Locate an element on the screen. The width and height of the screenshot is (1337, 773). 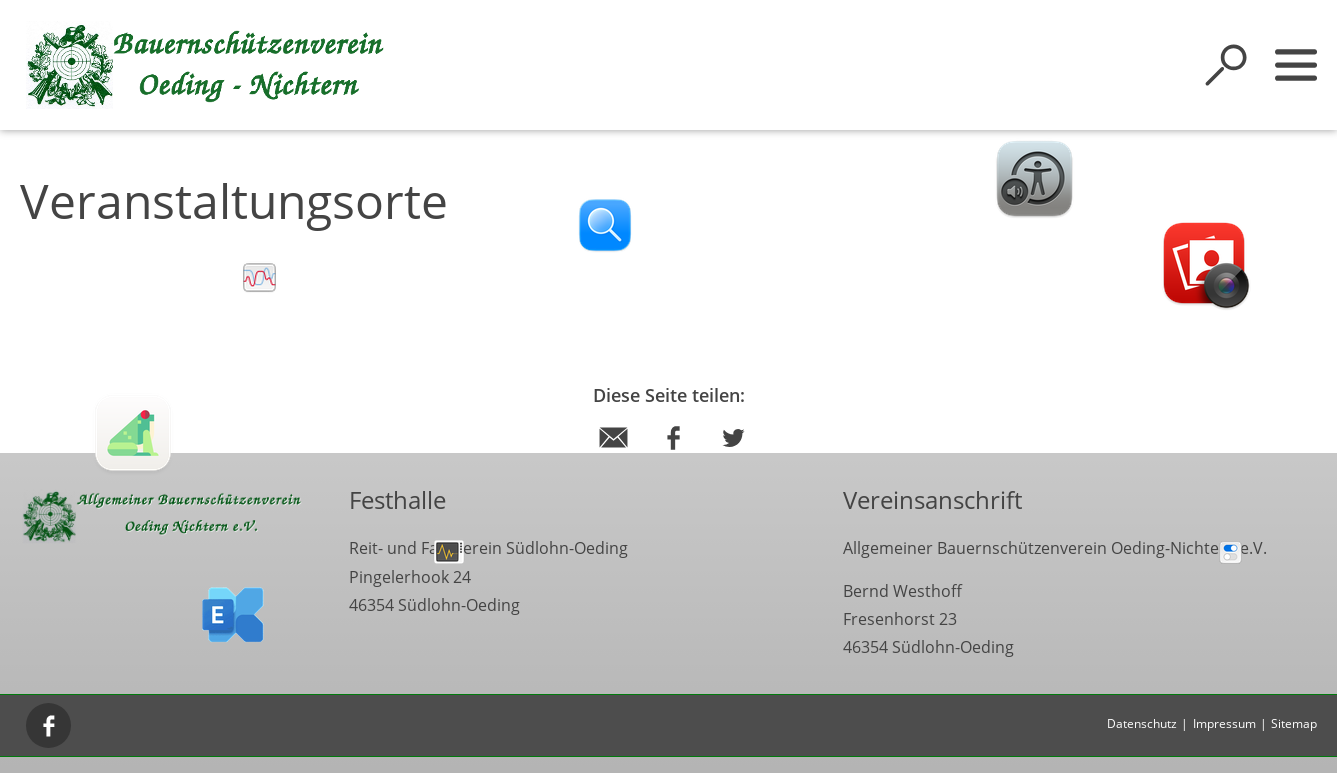
view power usage statistics and graphs is located at coordinates (259, 277).